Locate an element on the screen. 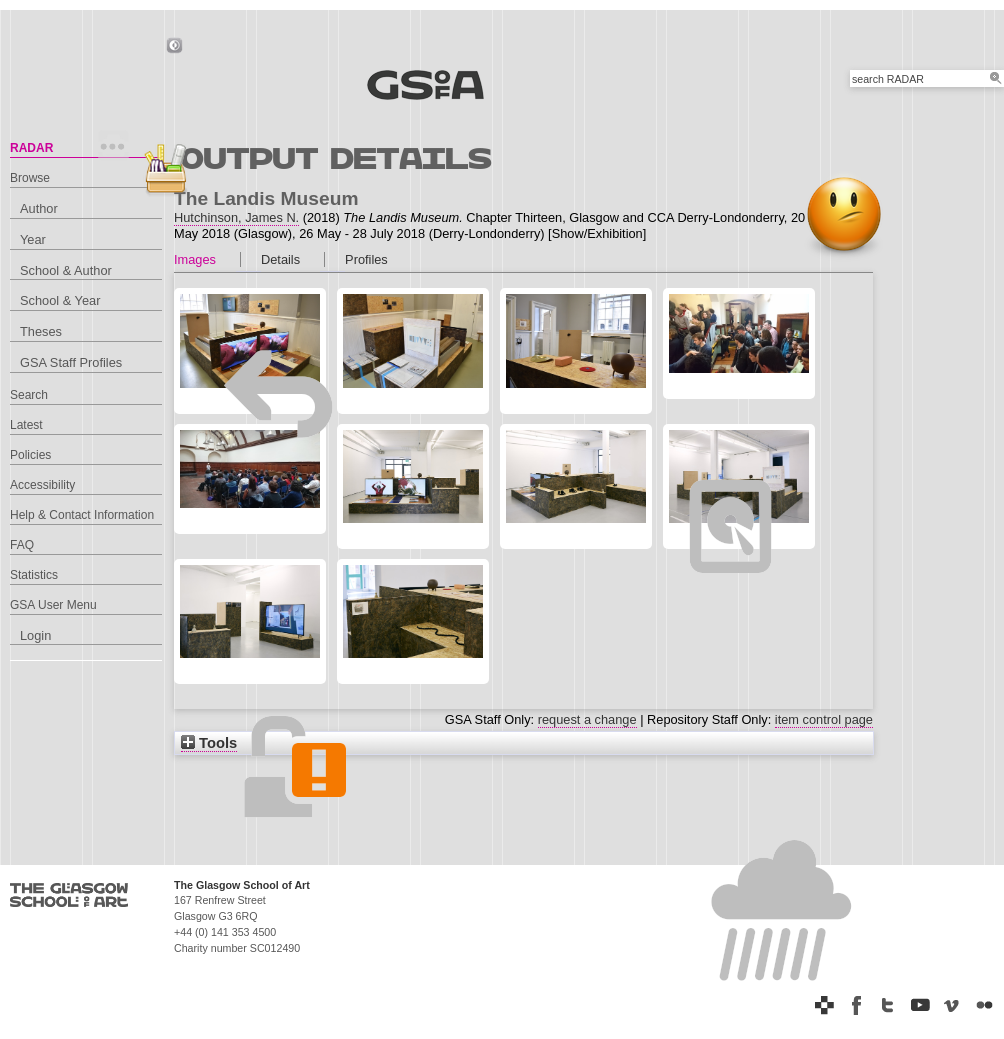 The height and width of the screenshot is (1039, 1004). customize application appearance settings is located at coordinates (174, 45).